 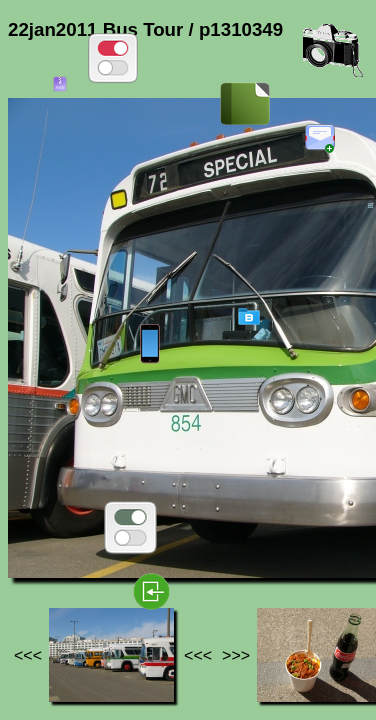 What do you see at coordinates (60, 84) in the screenshot?
I see `indicates a RAR compressed archive file` at bounding box center [60, 84].